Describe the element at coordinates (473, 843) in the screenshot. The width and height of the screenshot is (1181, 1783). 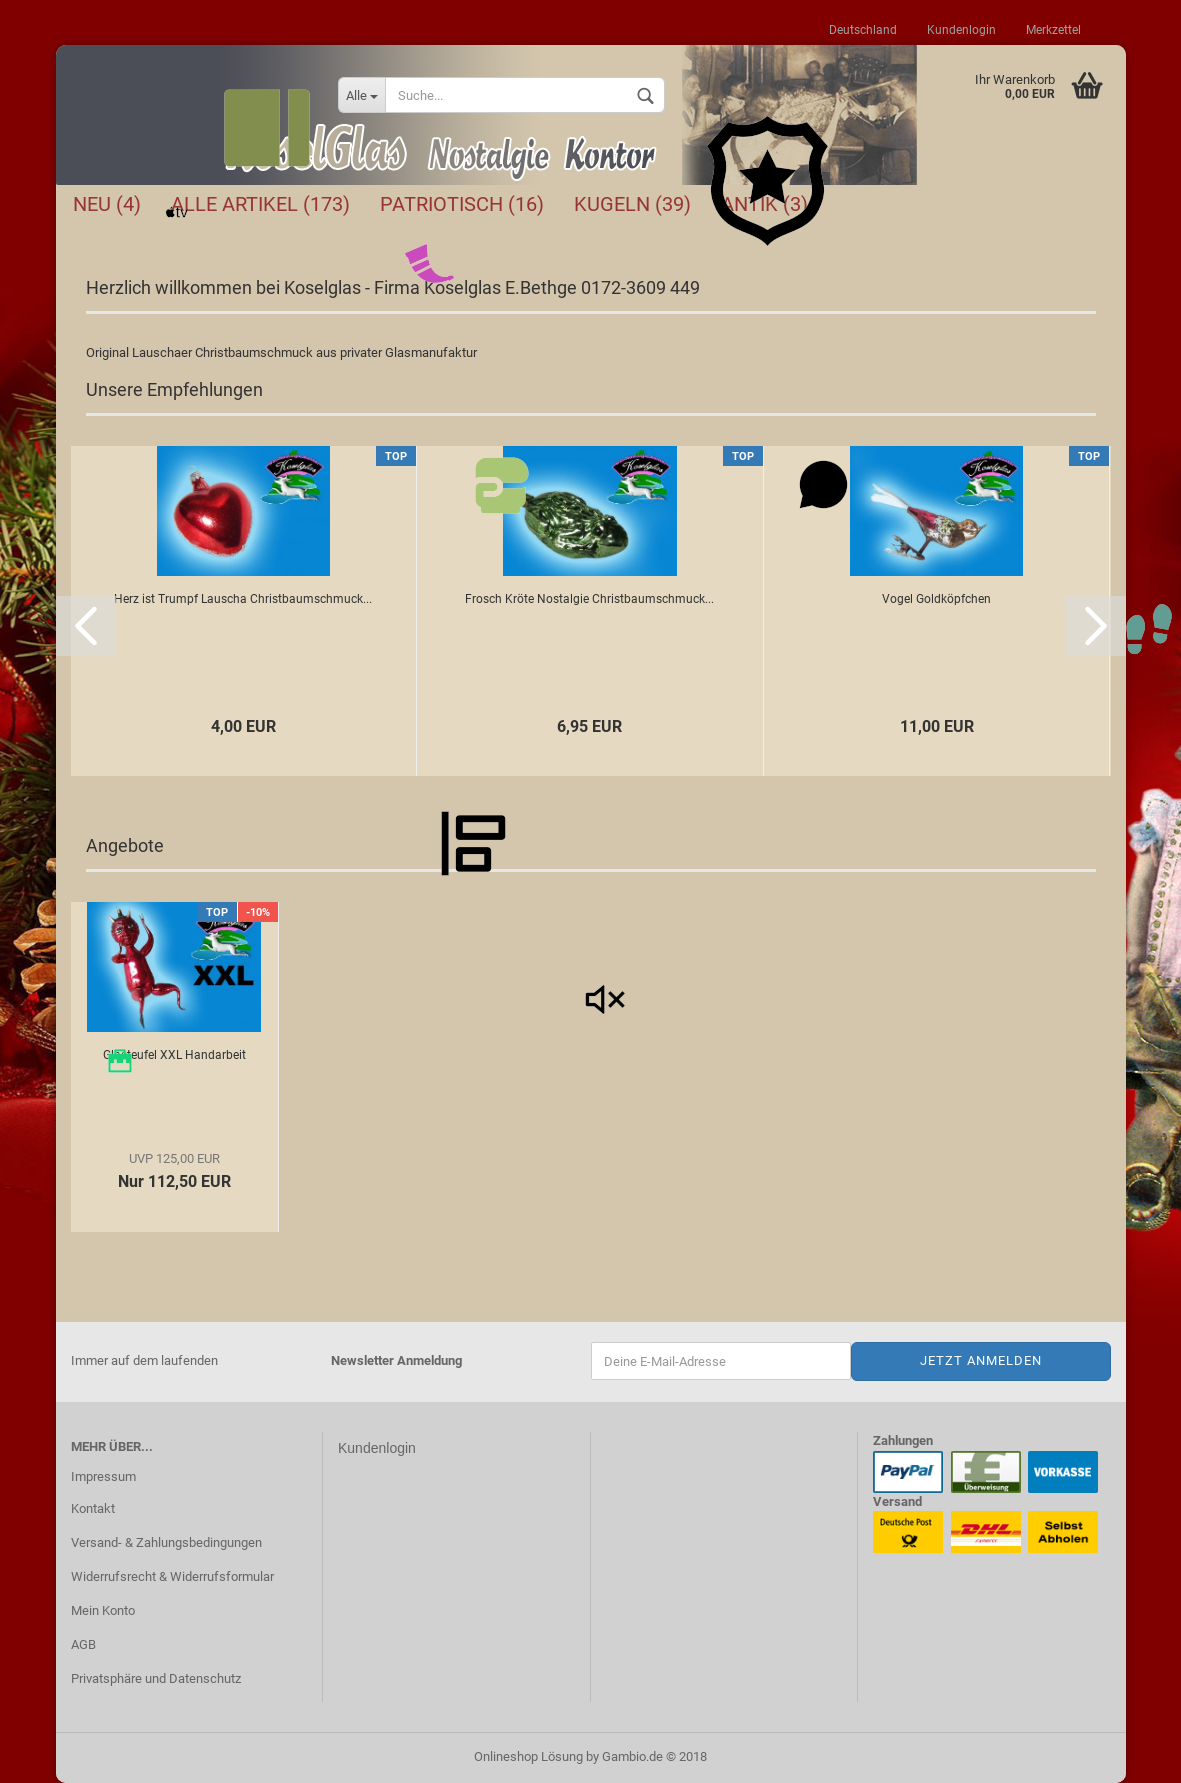
I see `align selected items to the left edge` at that location.